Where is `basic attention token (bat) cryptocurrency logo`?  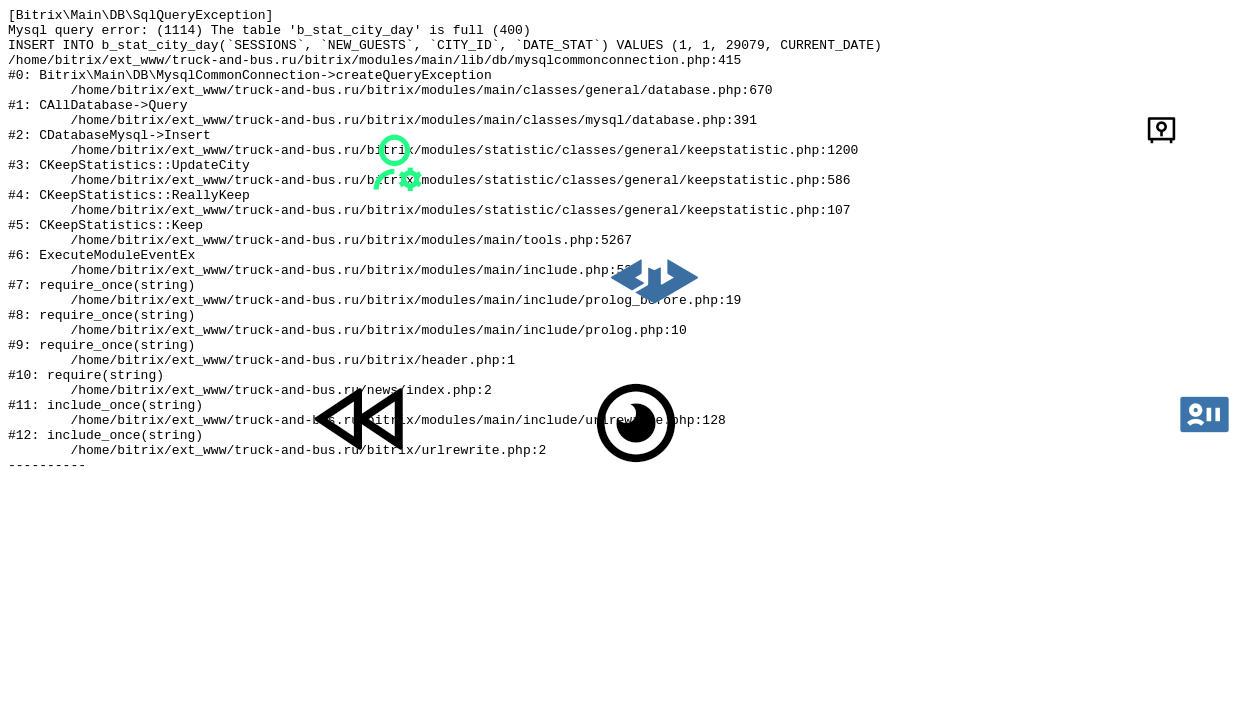 basic attention token (bat) cryptocurrency logo is located at coordinates (654, 281).